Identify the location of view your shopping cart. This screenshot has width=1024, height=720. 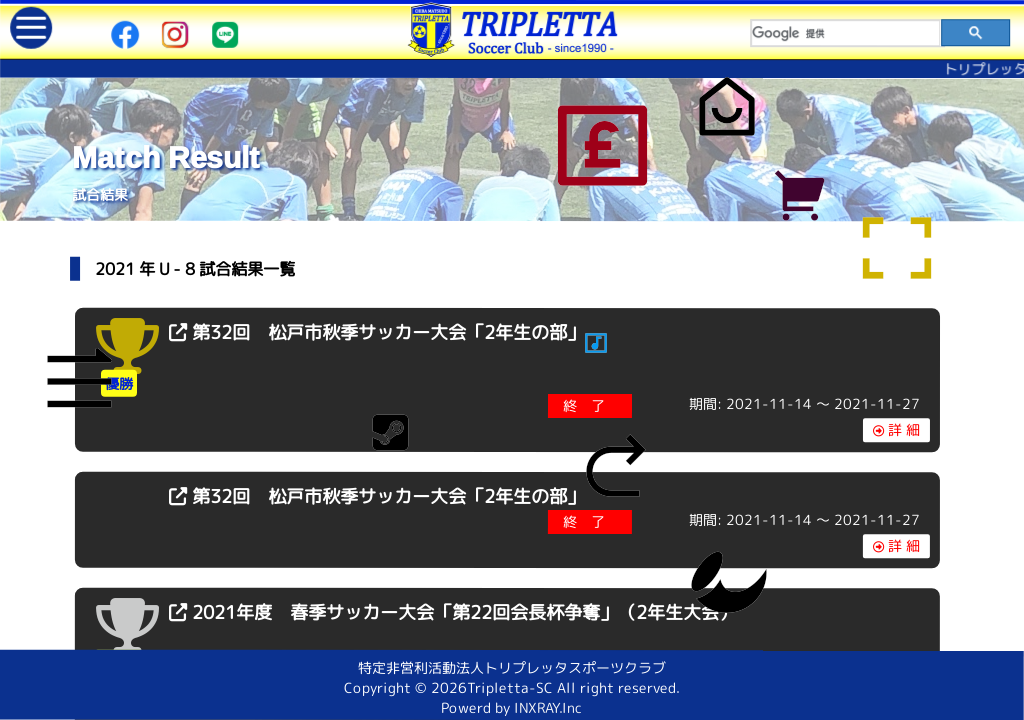
(801, 194).